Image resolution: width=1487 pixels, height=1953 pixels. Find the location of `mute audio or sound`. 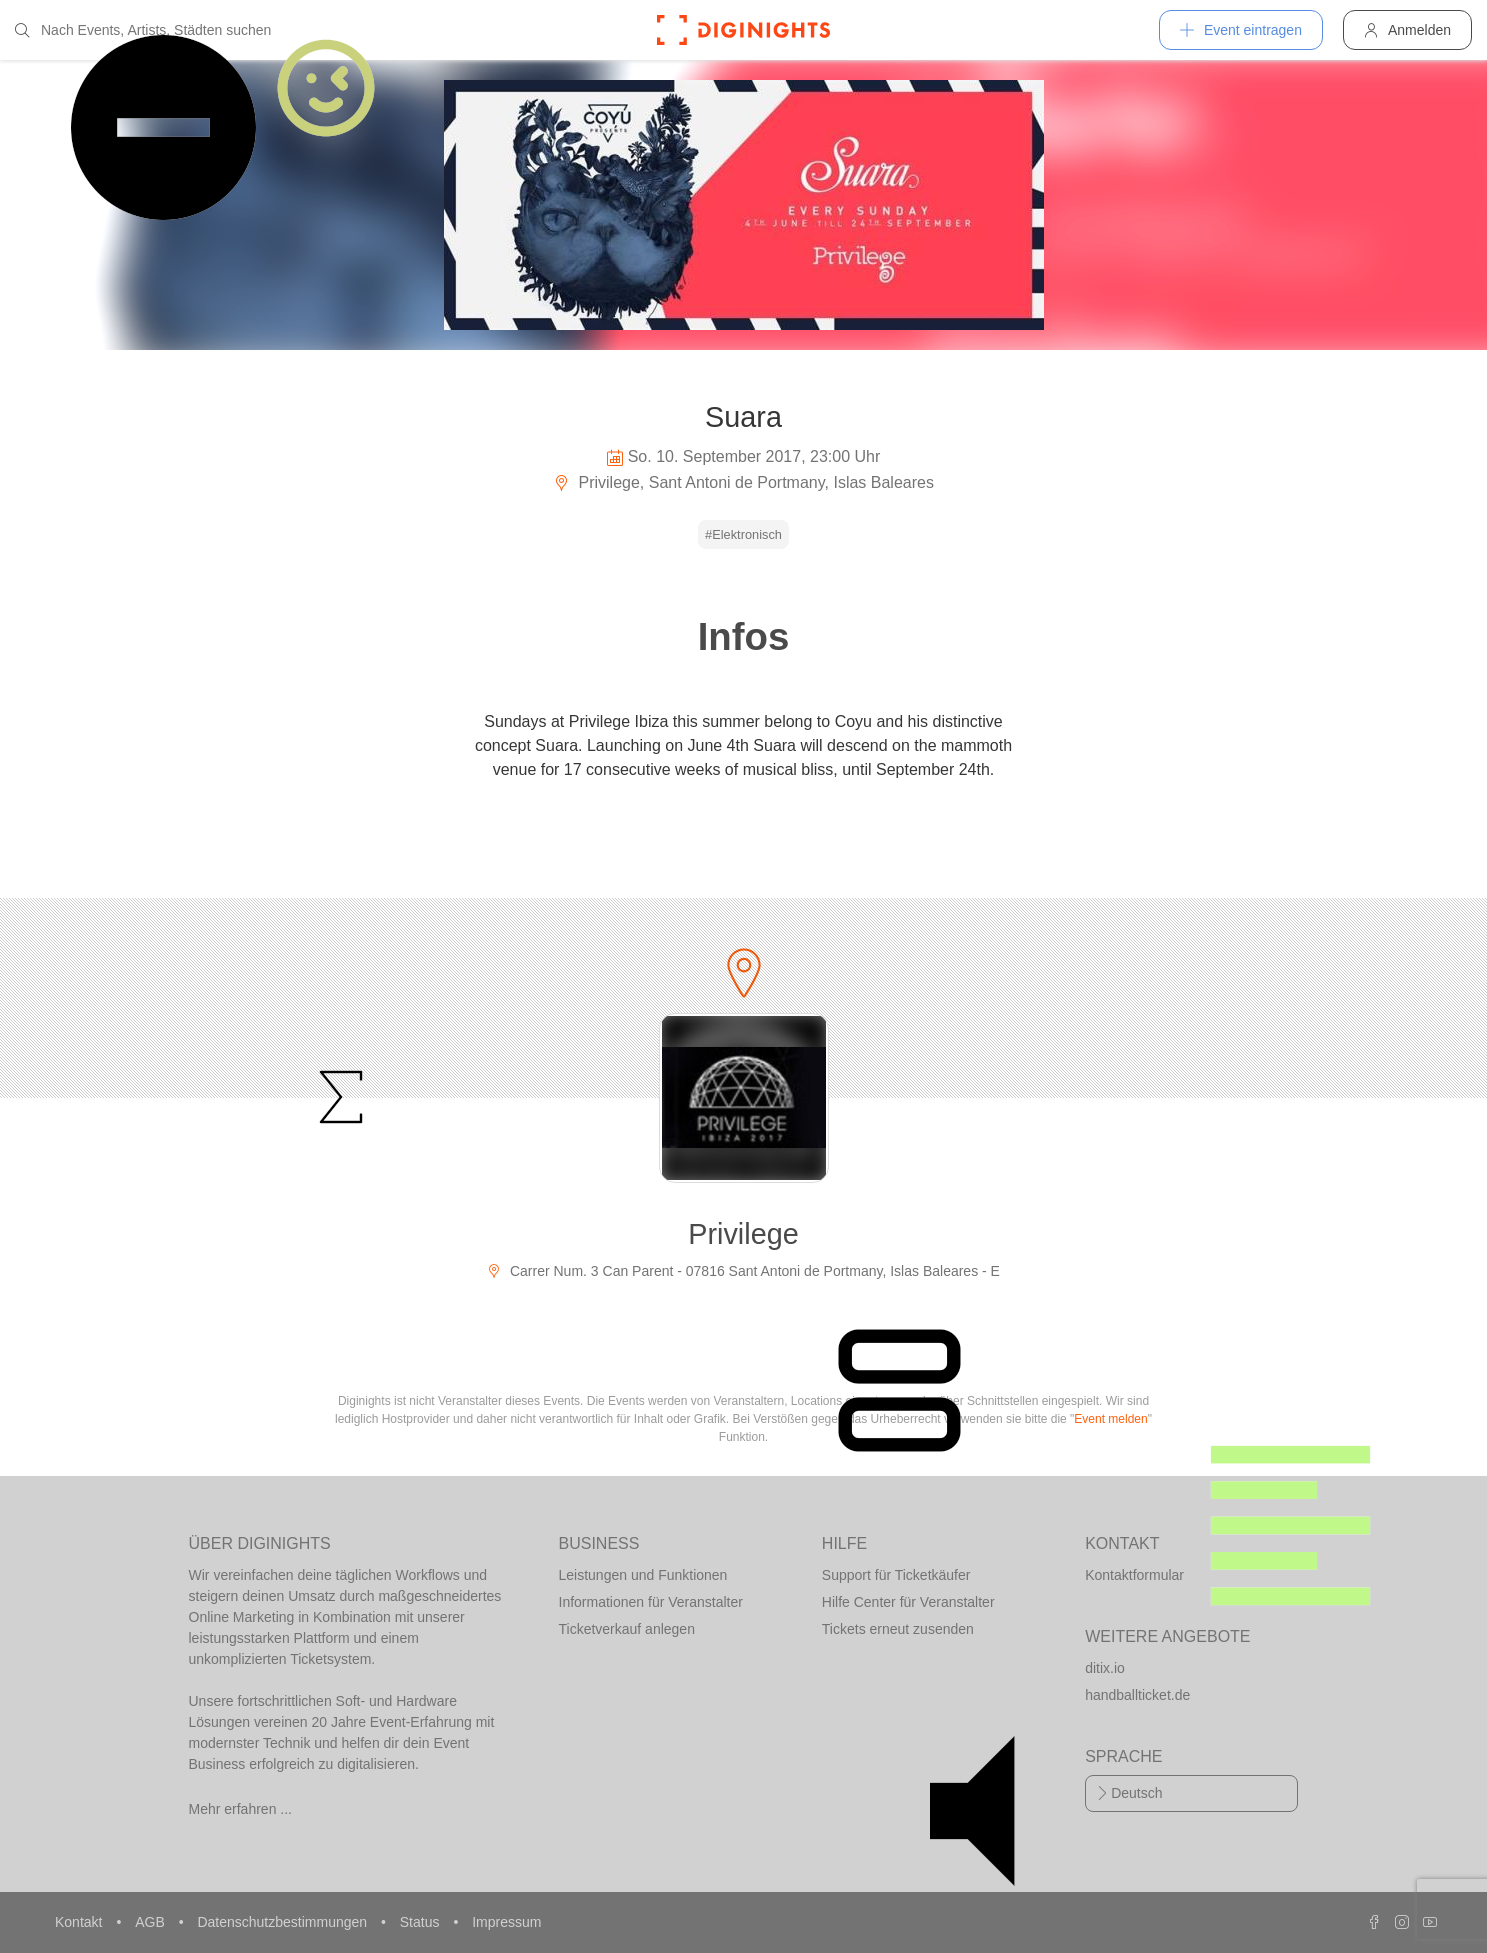

mute audio or sound is located at coordinates (977, 1811).